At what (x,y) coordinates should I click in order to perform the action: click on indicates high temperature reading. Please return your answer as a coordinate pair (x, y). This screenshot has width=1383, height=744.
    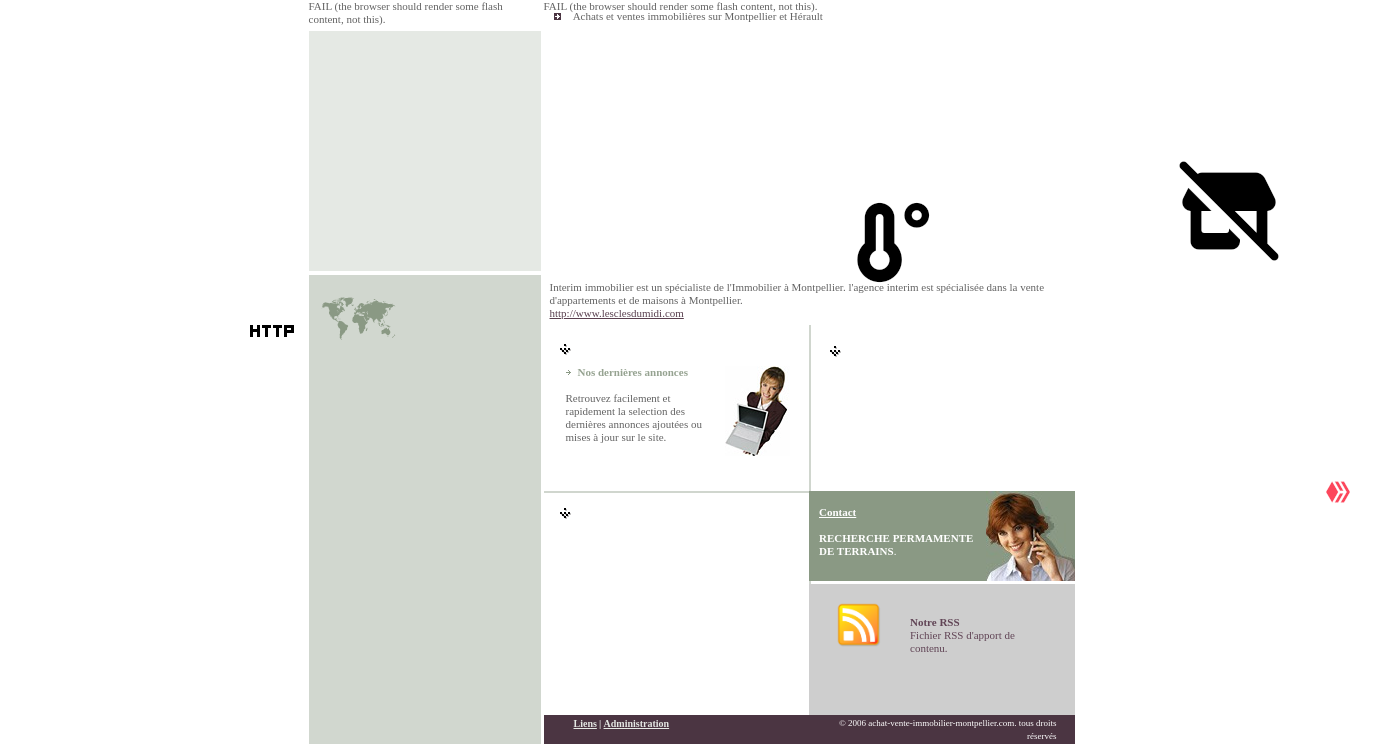
    Looking at the image, I should click on (889, 242).